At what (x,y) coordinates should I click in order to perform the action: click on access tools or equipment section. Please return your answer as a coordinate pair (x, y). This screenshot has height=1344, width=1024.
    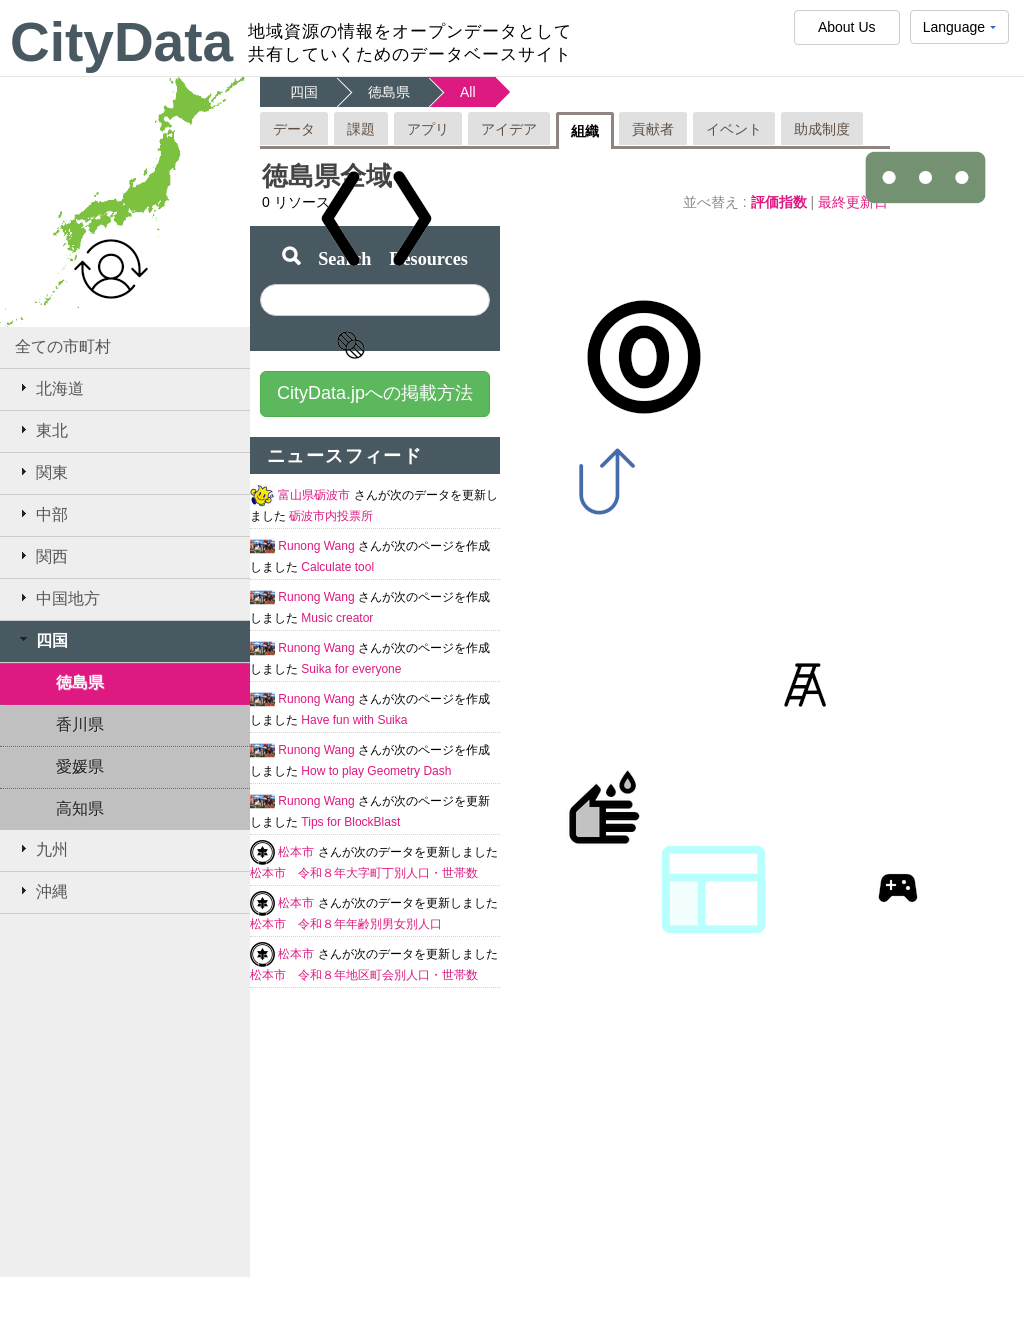
    Looking at the image, I should click on (806, 685).